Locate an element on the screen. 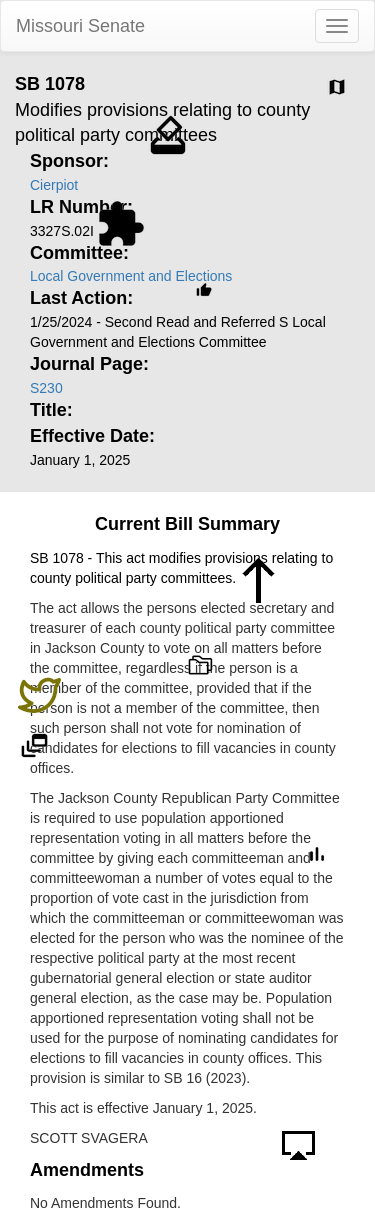 The image size is (375, 1213). browse all folders is located at coordinates (200, 665).